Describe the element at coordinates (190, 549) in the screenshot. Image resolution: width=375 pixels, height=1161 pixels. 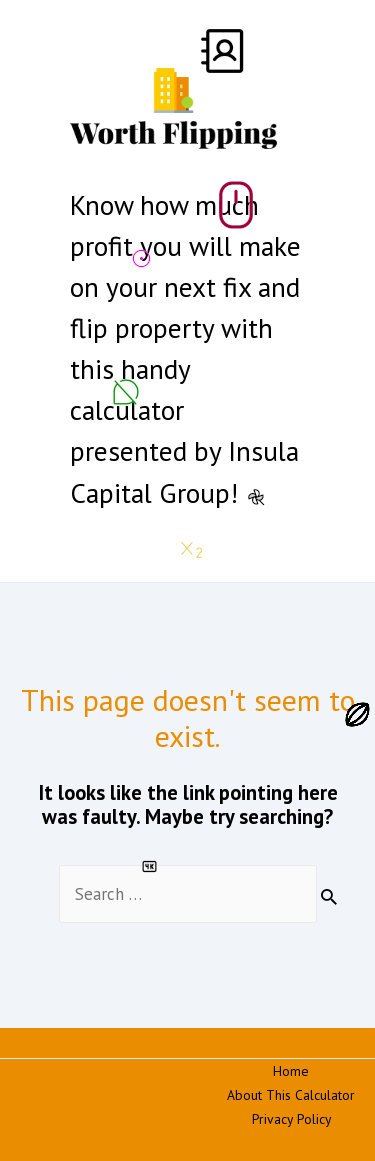
I see `format text as subscript` at that location.